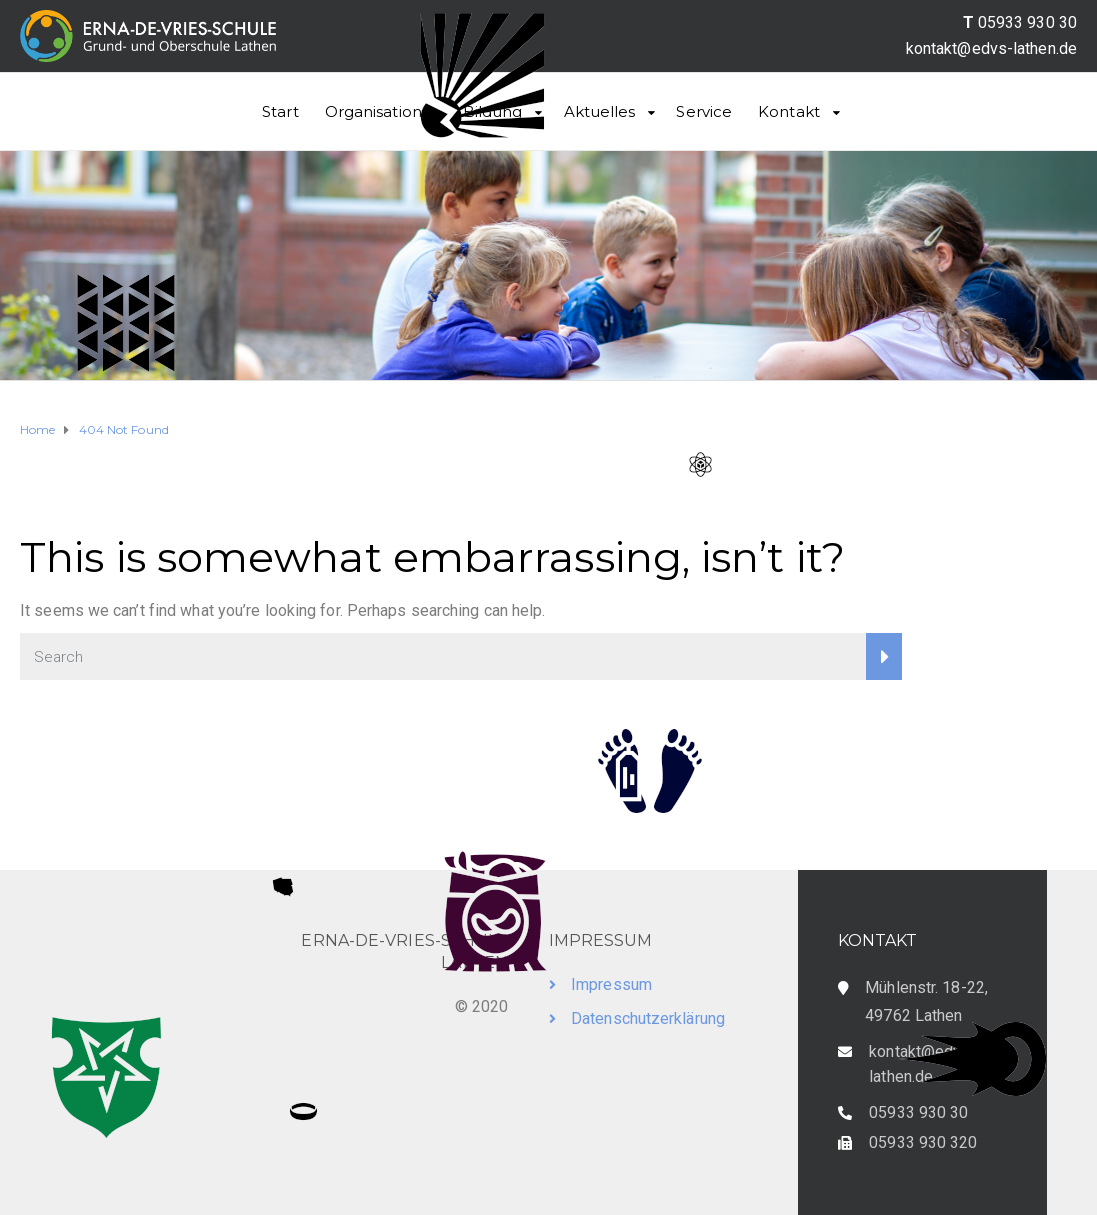  Describe the element at coordinates (972, 1059) in the screenshot. I see `fire weapon or use special attack` at that location.